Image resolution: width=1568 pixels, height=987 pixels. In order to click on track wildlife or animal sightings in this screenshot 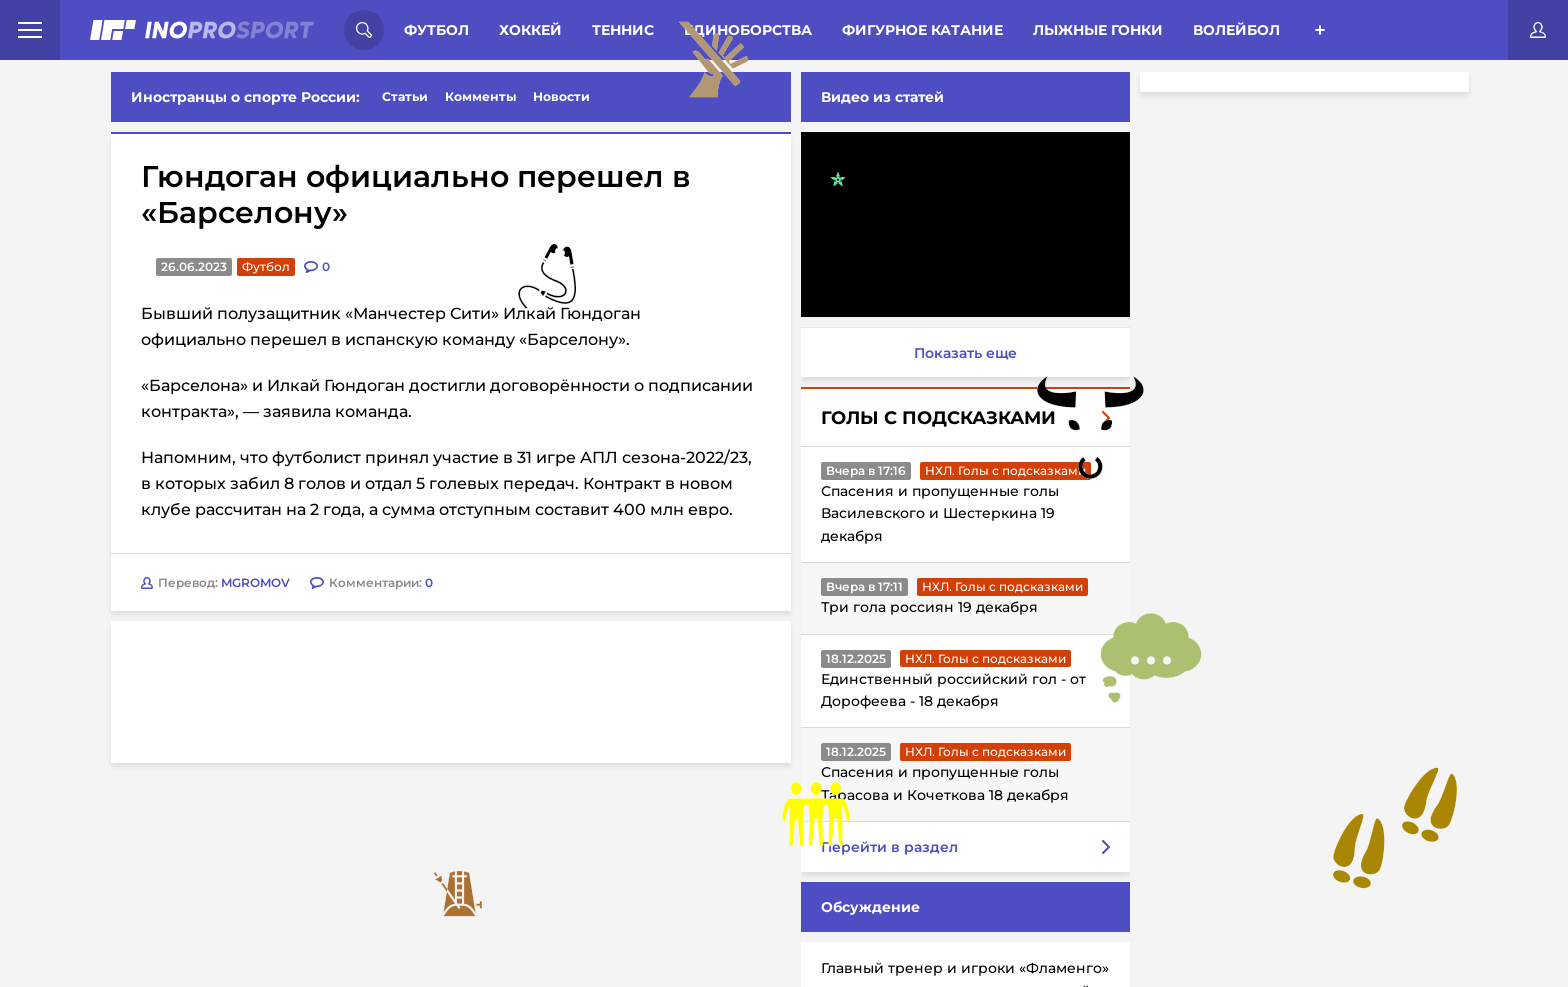, I will do `click(1395, 828)`.